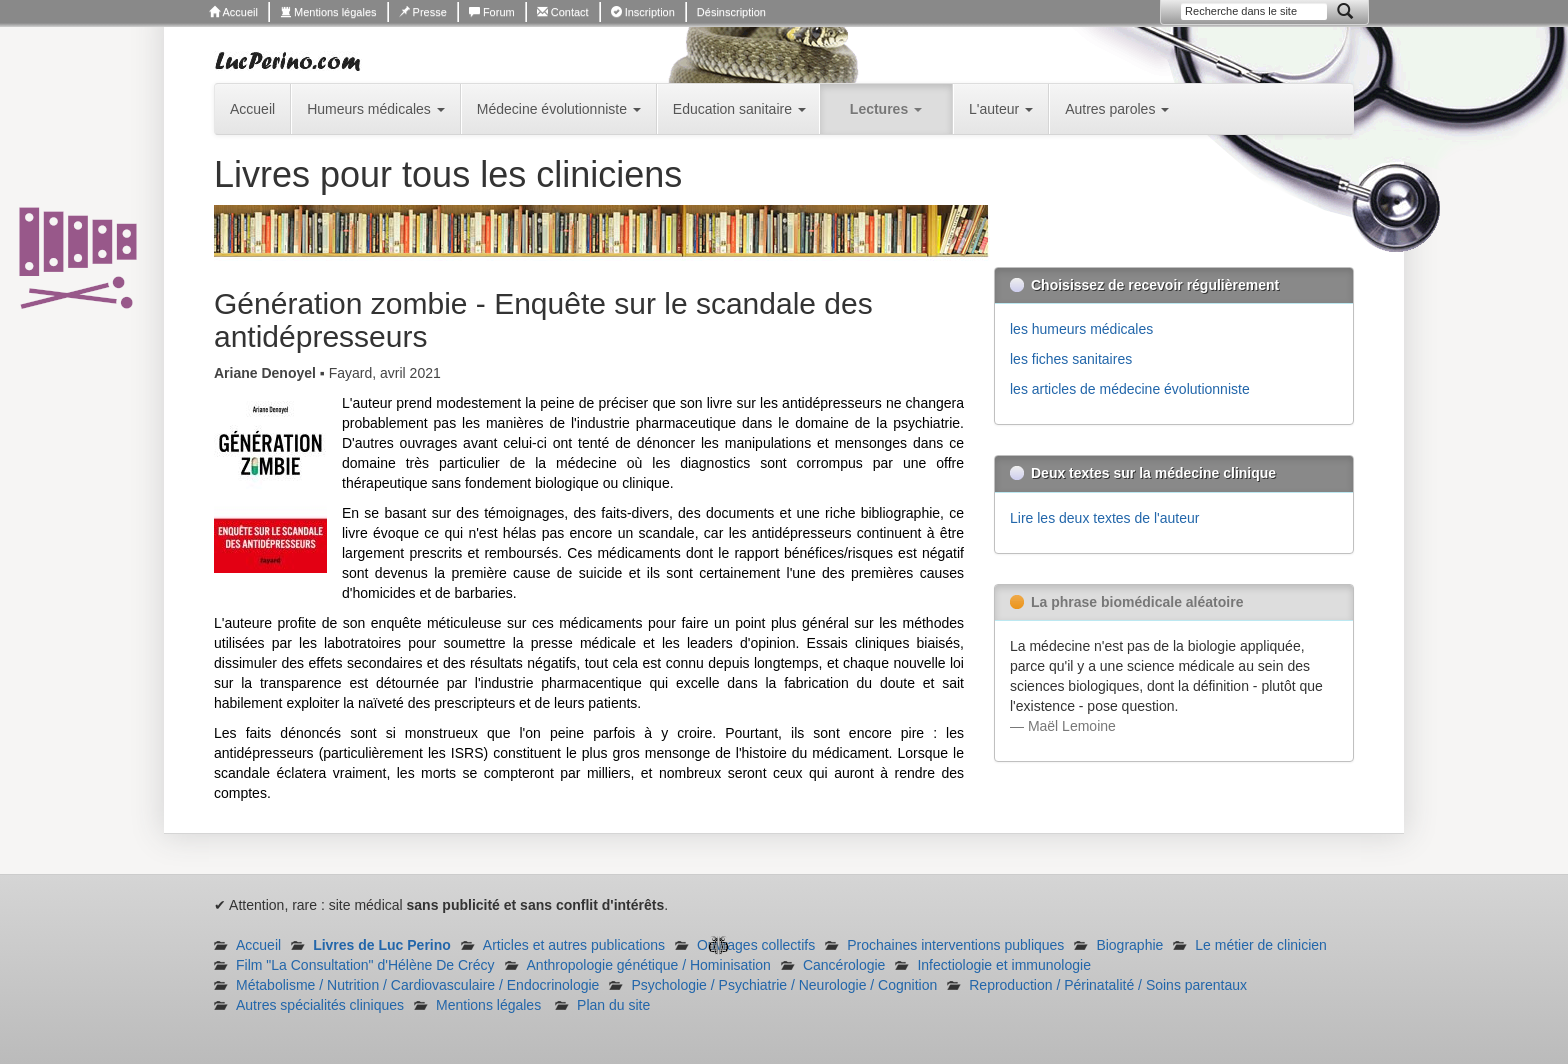 Image resolution: width=1568 pixels, height=1064 pixels. Describe the element at coordinates (78, 258) in the screenshot. I see `access music or sound settings` at that location.